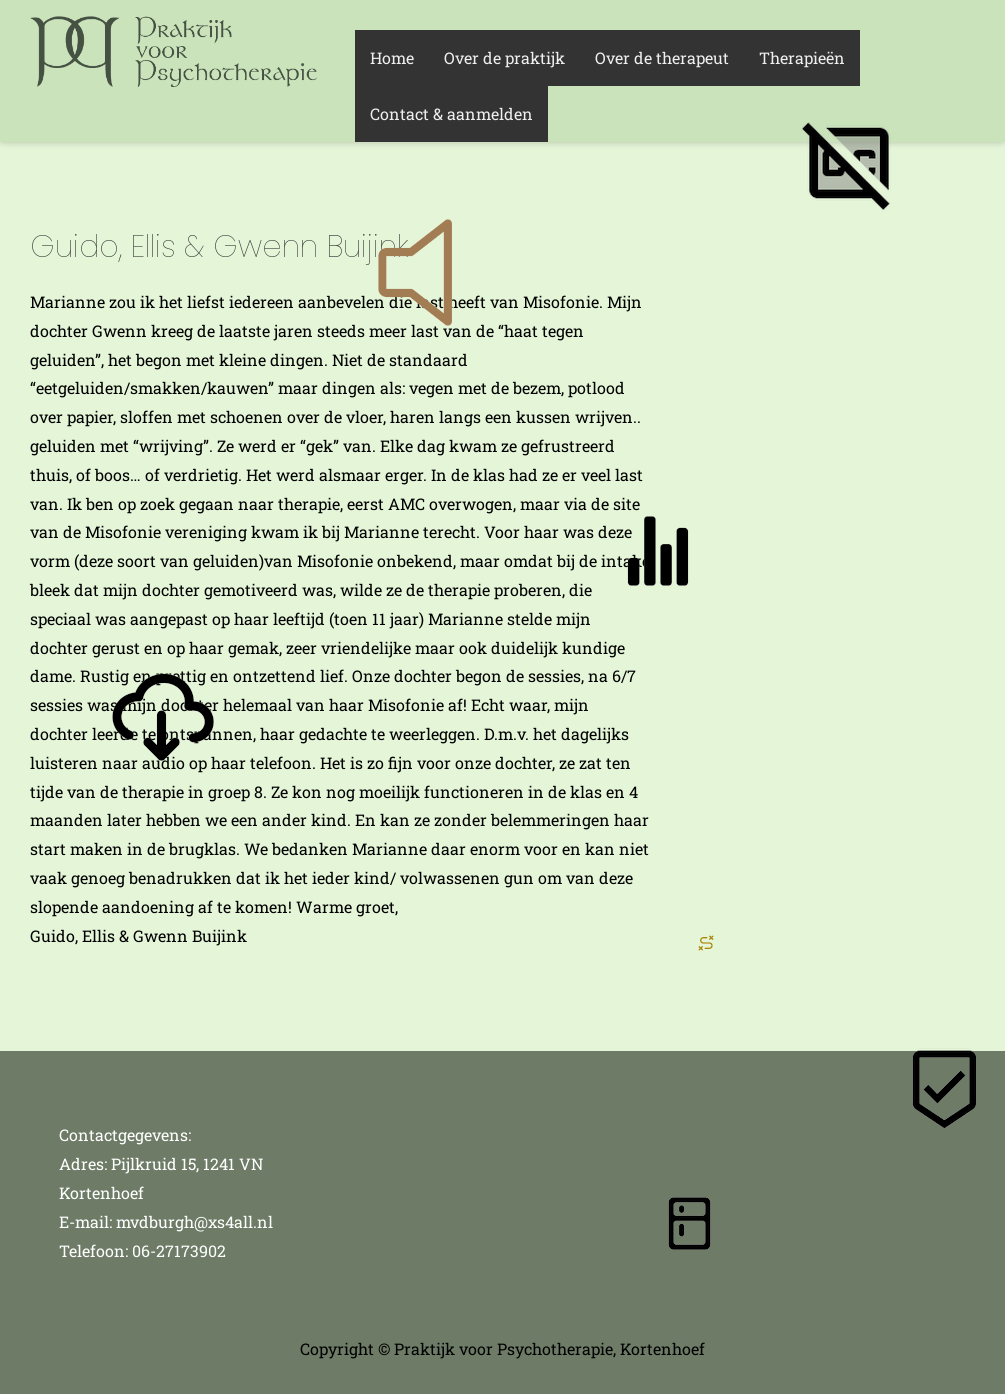 This screenshot has height=1394, width=1005. What do you see at coordinates (944, 1089) in the screenshot?
I see `mark a location as visited` at bounding box center [944, 1089].